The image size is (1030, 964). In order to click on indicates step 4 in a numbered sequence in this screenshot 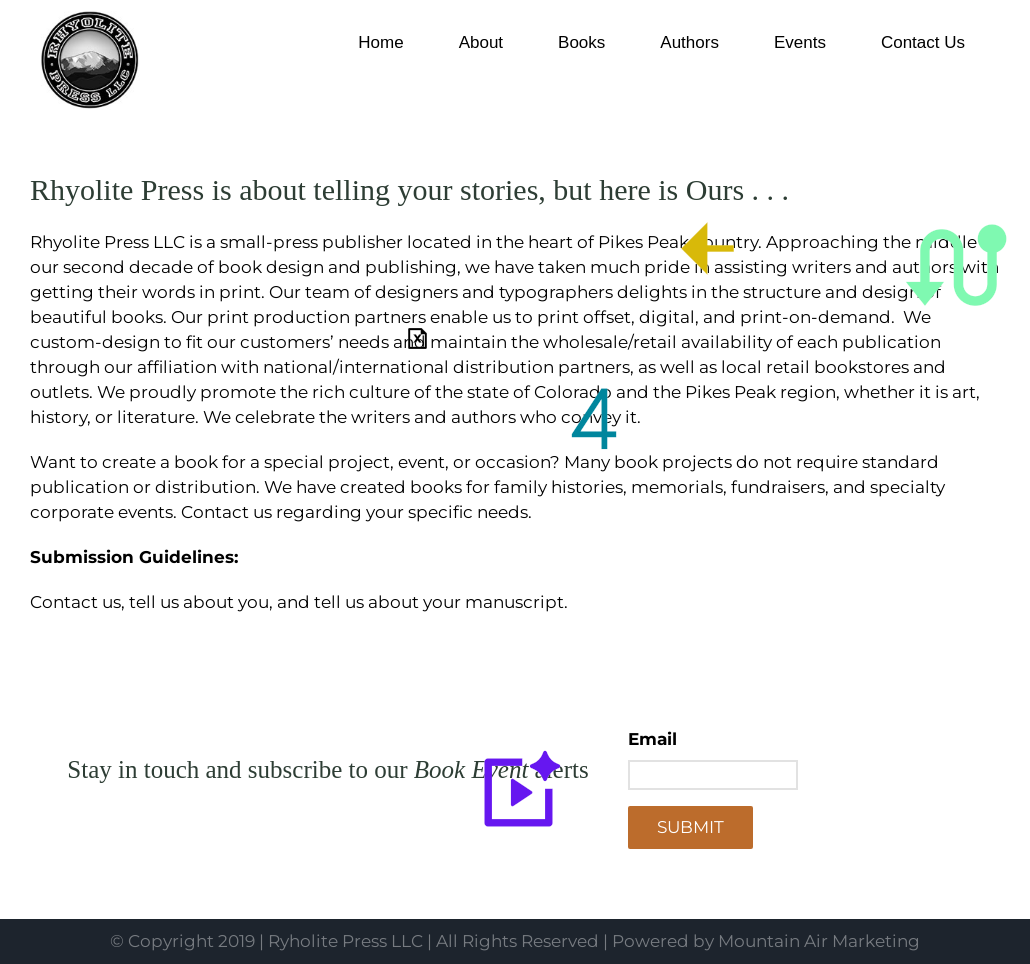, I will do `click(595, 419)`.